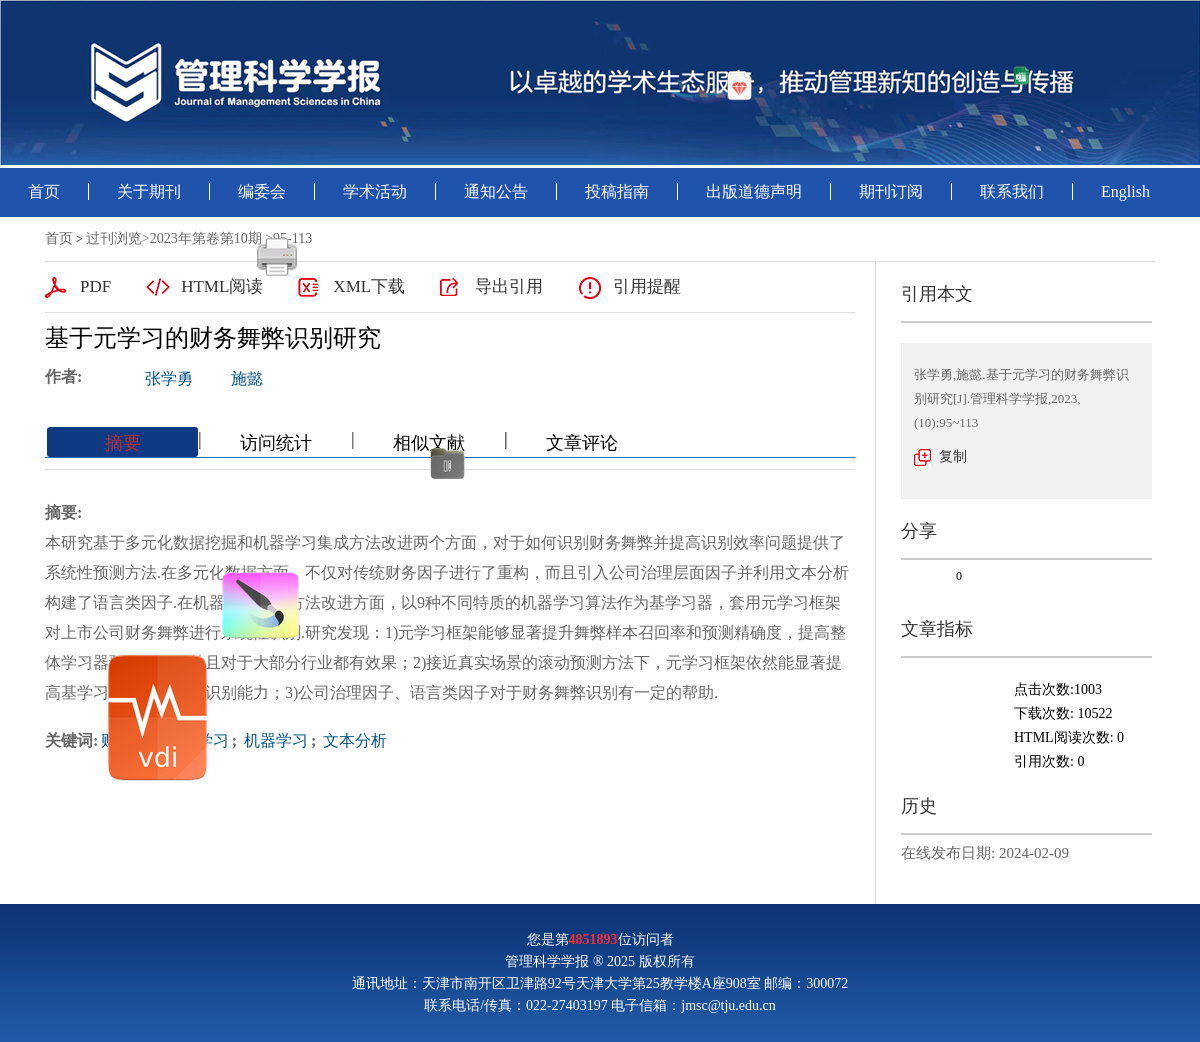 The height and width of the screenshot is (1042, 1200). I want to click on connect to a network printer, so click(277, 257).